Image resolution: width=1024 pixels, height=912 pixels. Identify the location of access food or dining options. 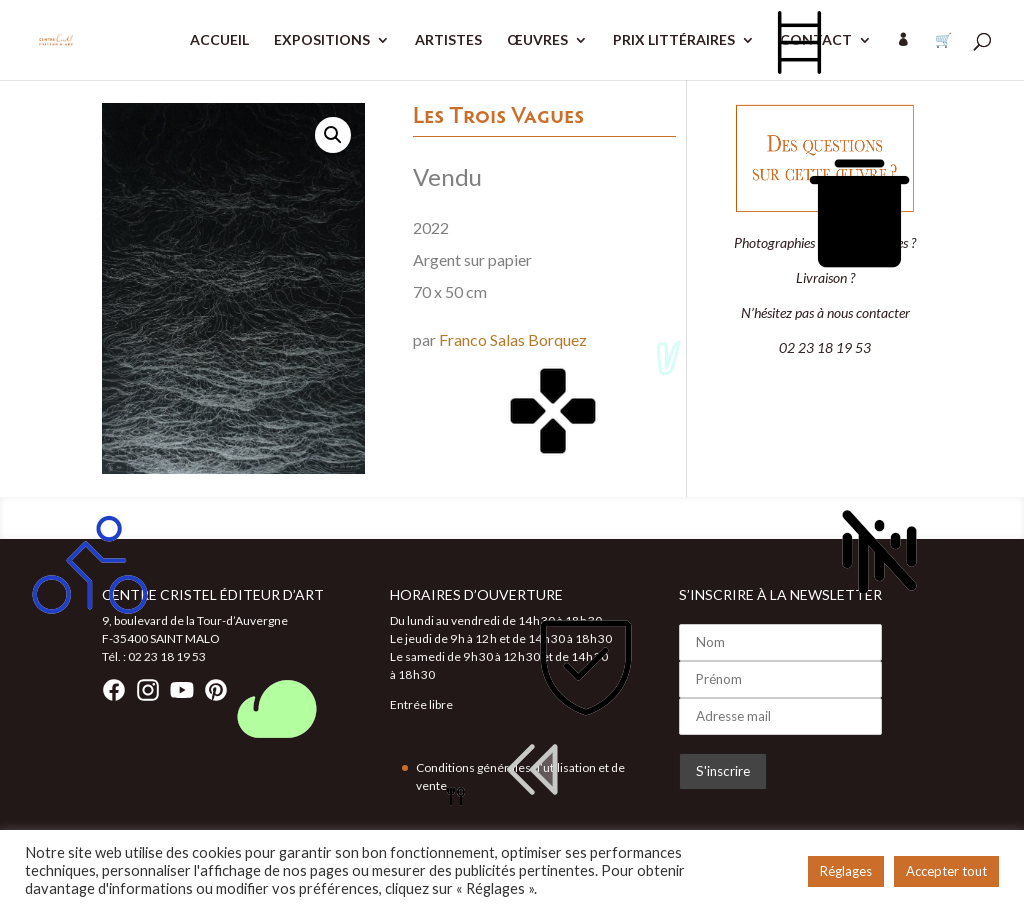
(456, 796).